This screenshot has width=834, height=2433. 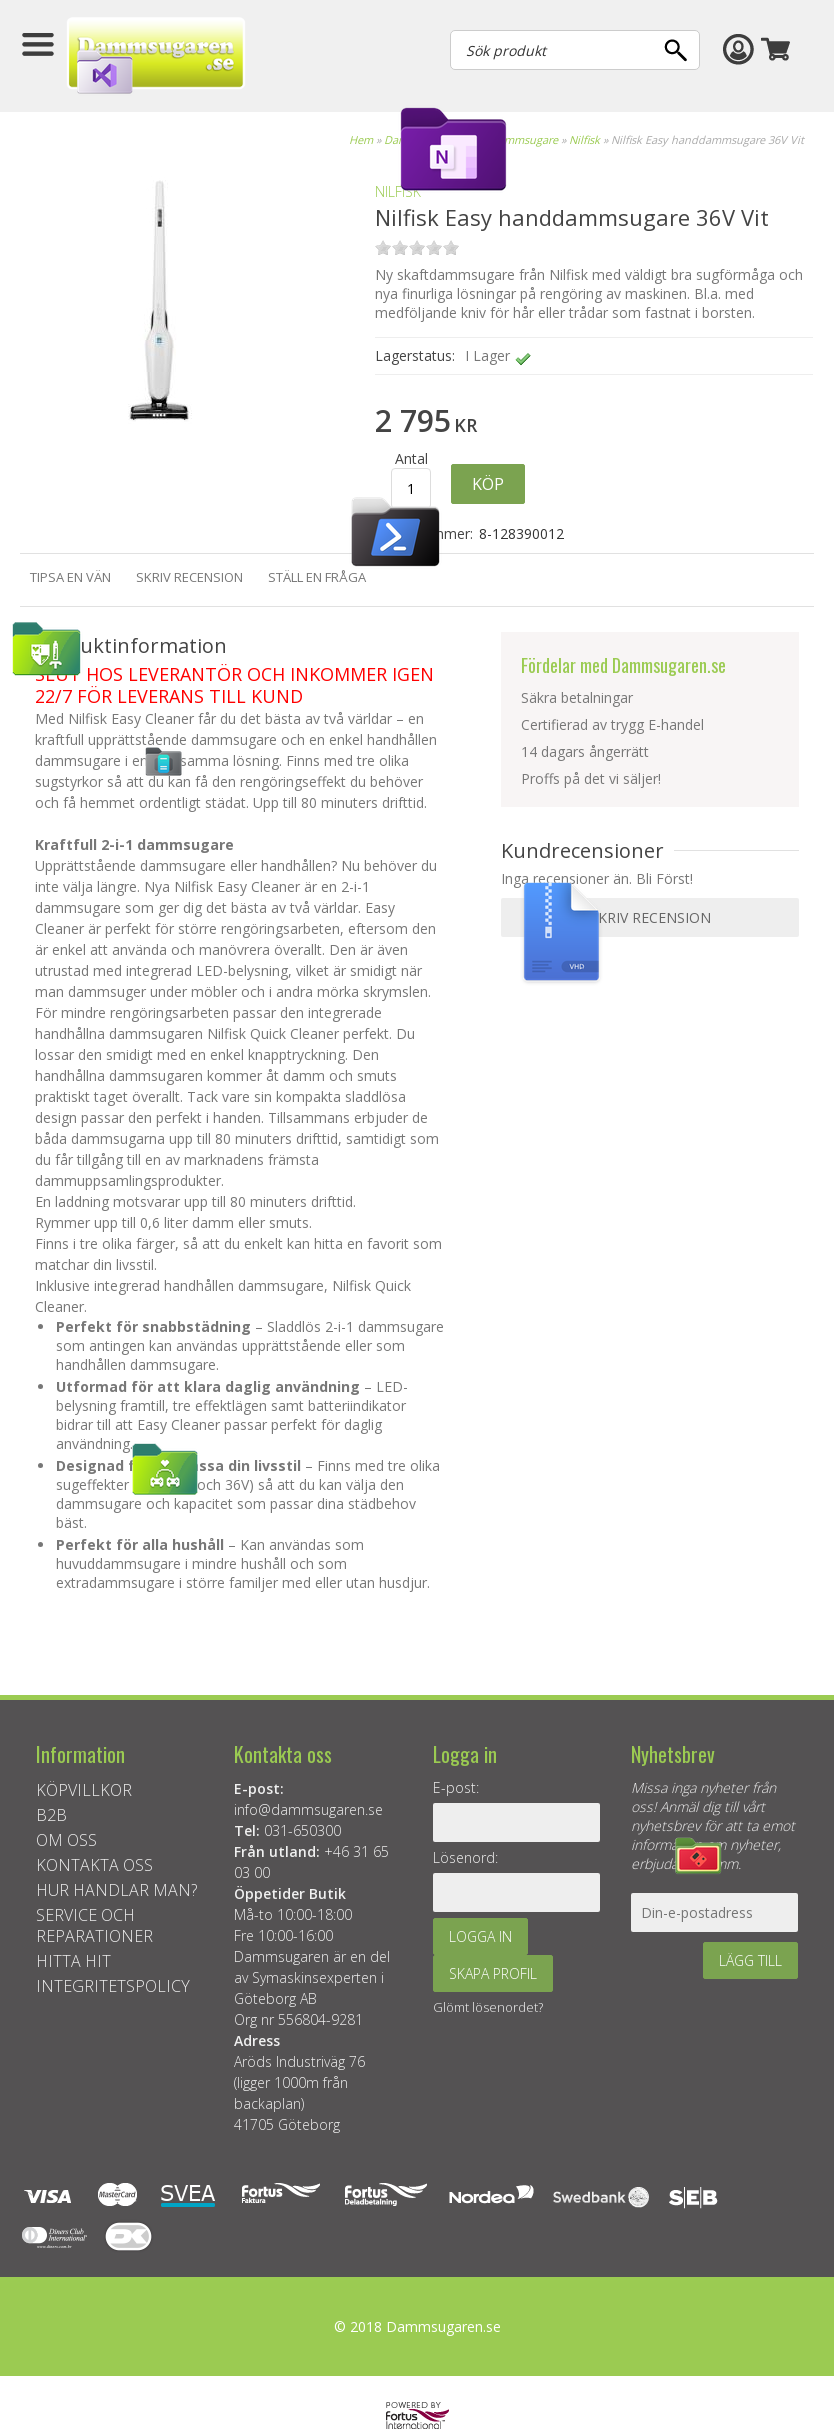 I want to click on open melonDS emulator files folder, so click(x=698, y=1857).